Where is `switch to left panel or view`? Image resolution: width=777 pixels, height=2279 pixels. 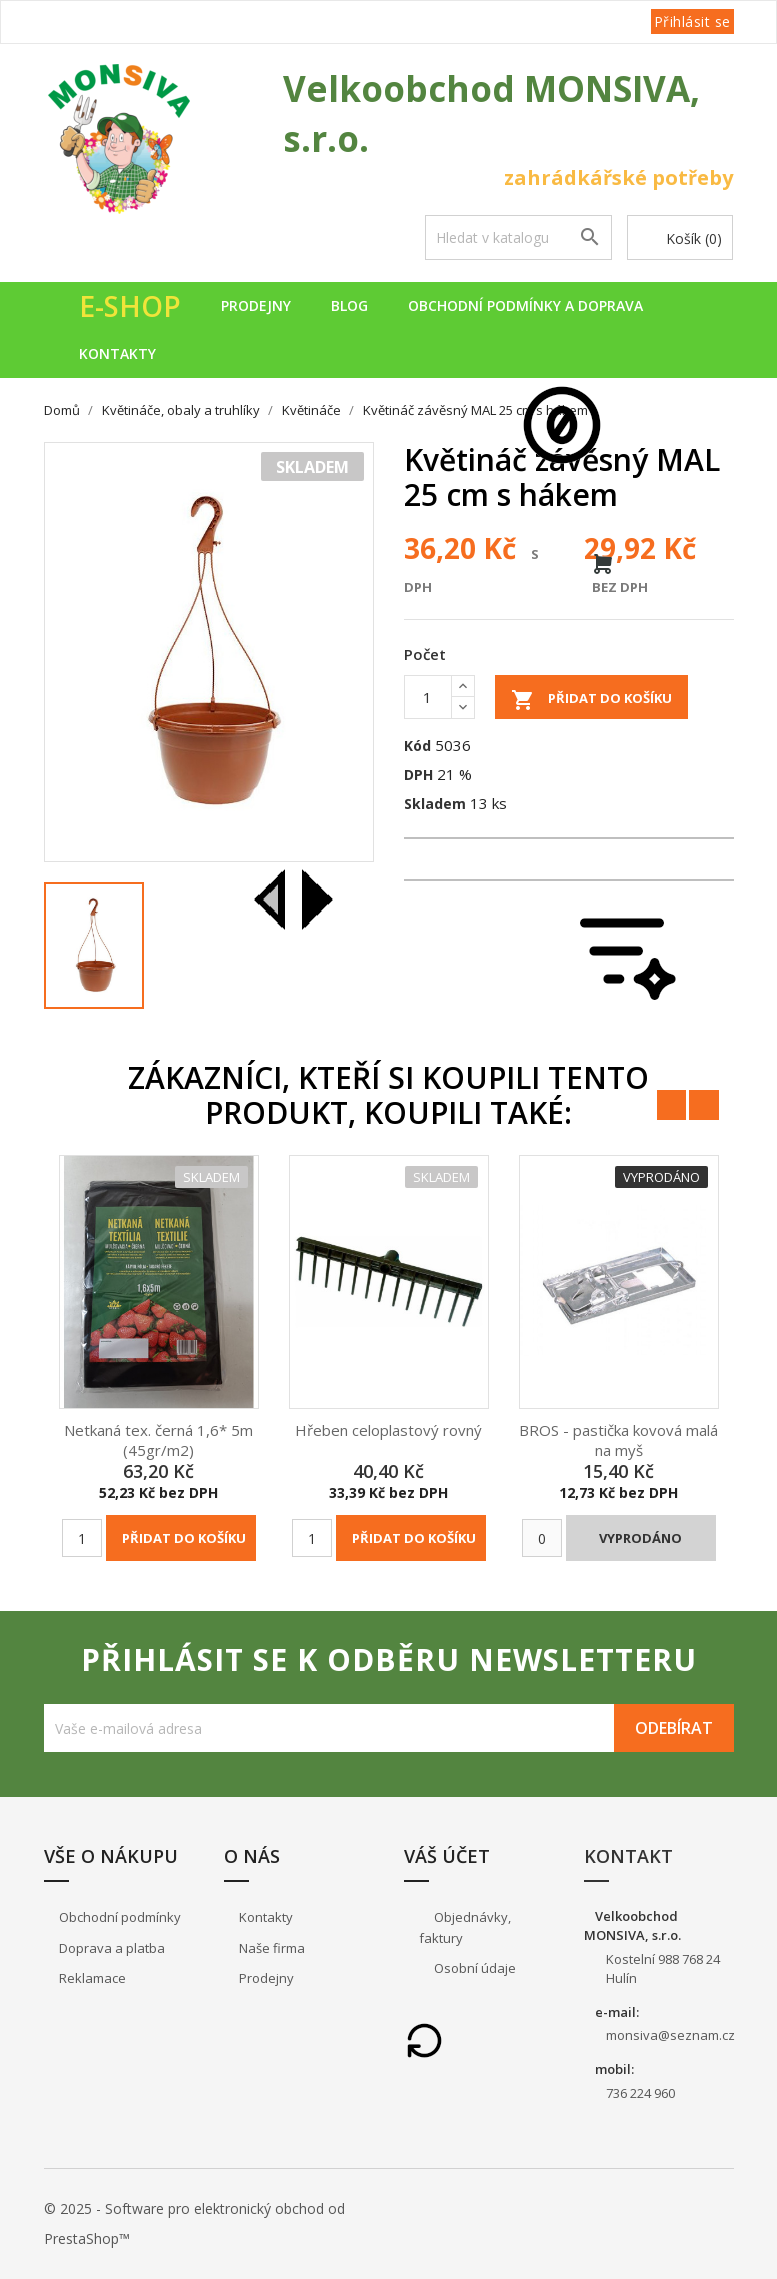
switch to left panel or view is located at coordinates (293, 899).